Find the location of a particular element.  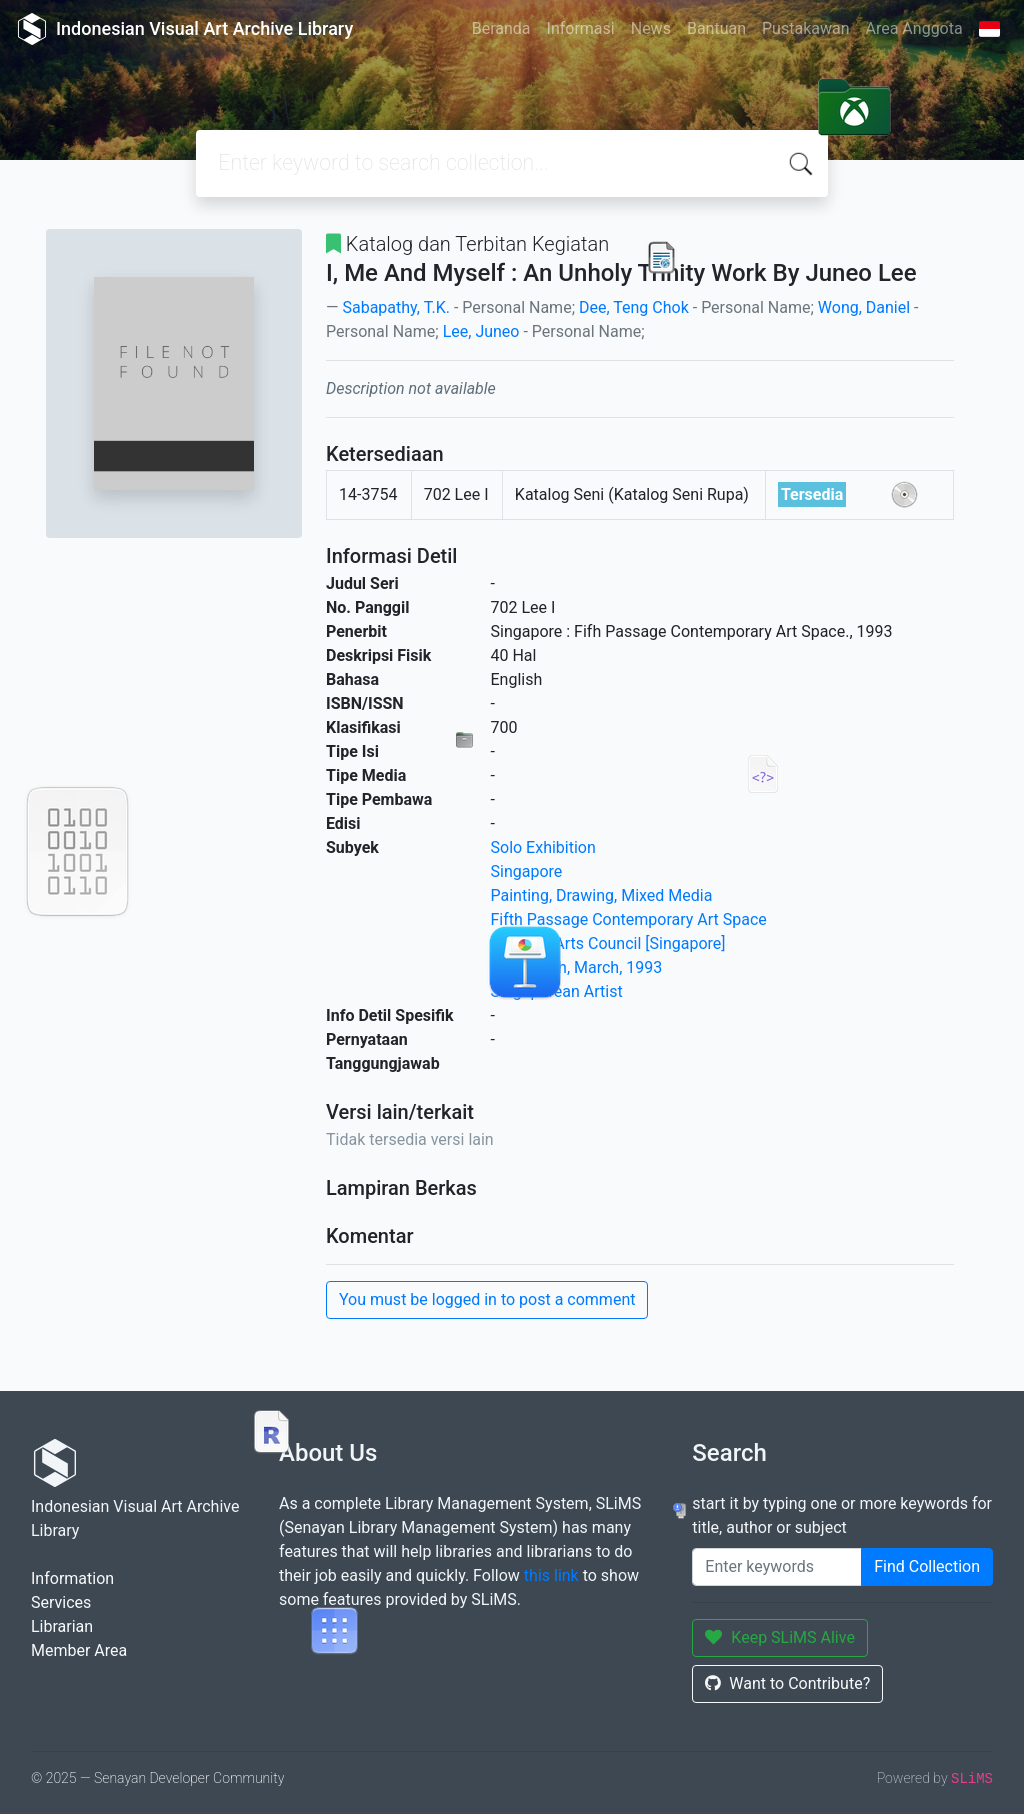

a php source code file is located at coordinates (763, 774).